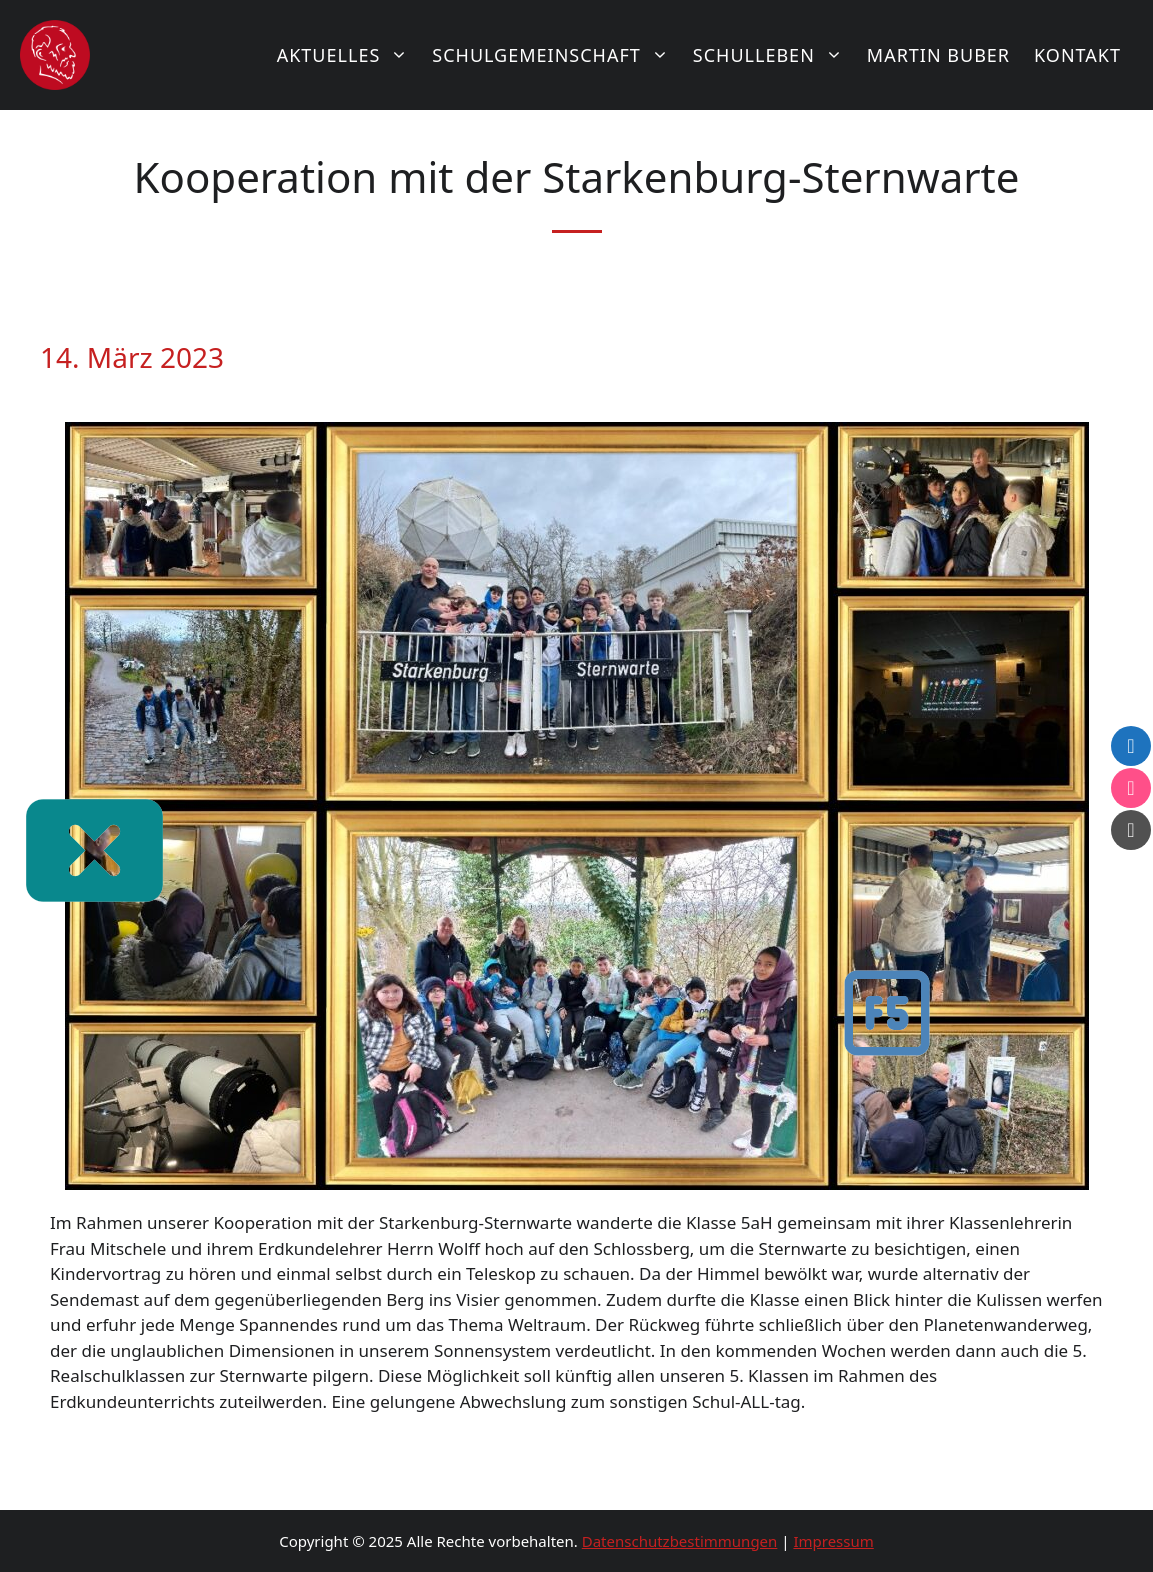  Describe the element at coordinates (887, 1013) in the screenshot. I see `refresh or reload the current page` at that location.